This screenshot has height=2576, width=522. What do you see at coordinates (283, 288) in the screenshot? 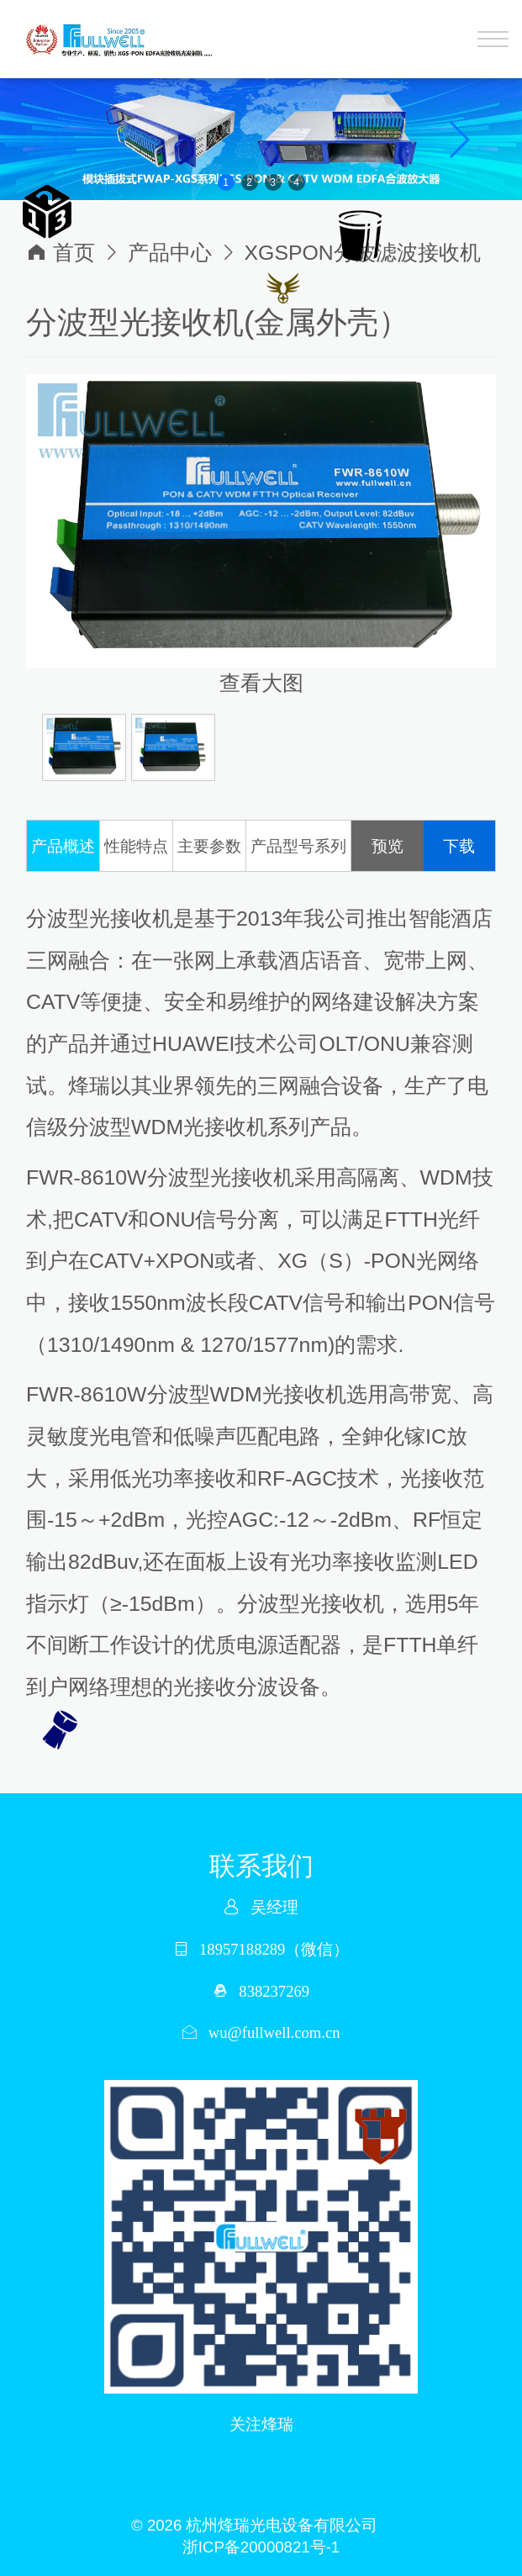
I see `faction or guild emblem in a game interface` at bounding box center [283, 288].